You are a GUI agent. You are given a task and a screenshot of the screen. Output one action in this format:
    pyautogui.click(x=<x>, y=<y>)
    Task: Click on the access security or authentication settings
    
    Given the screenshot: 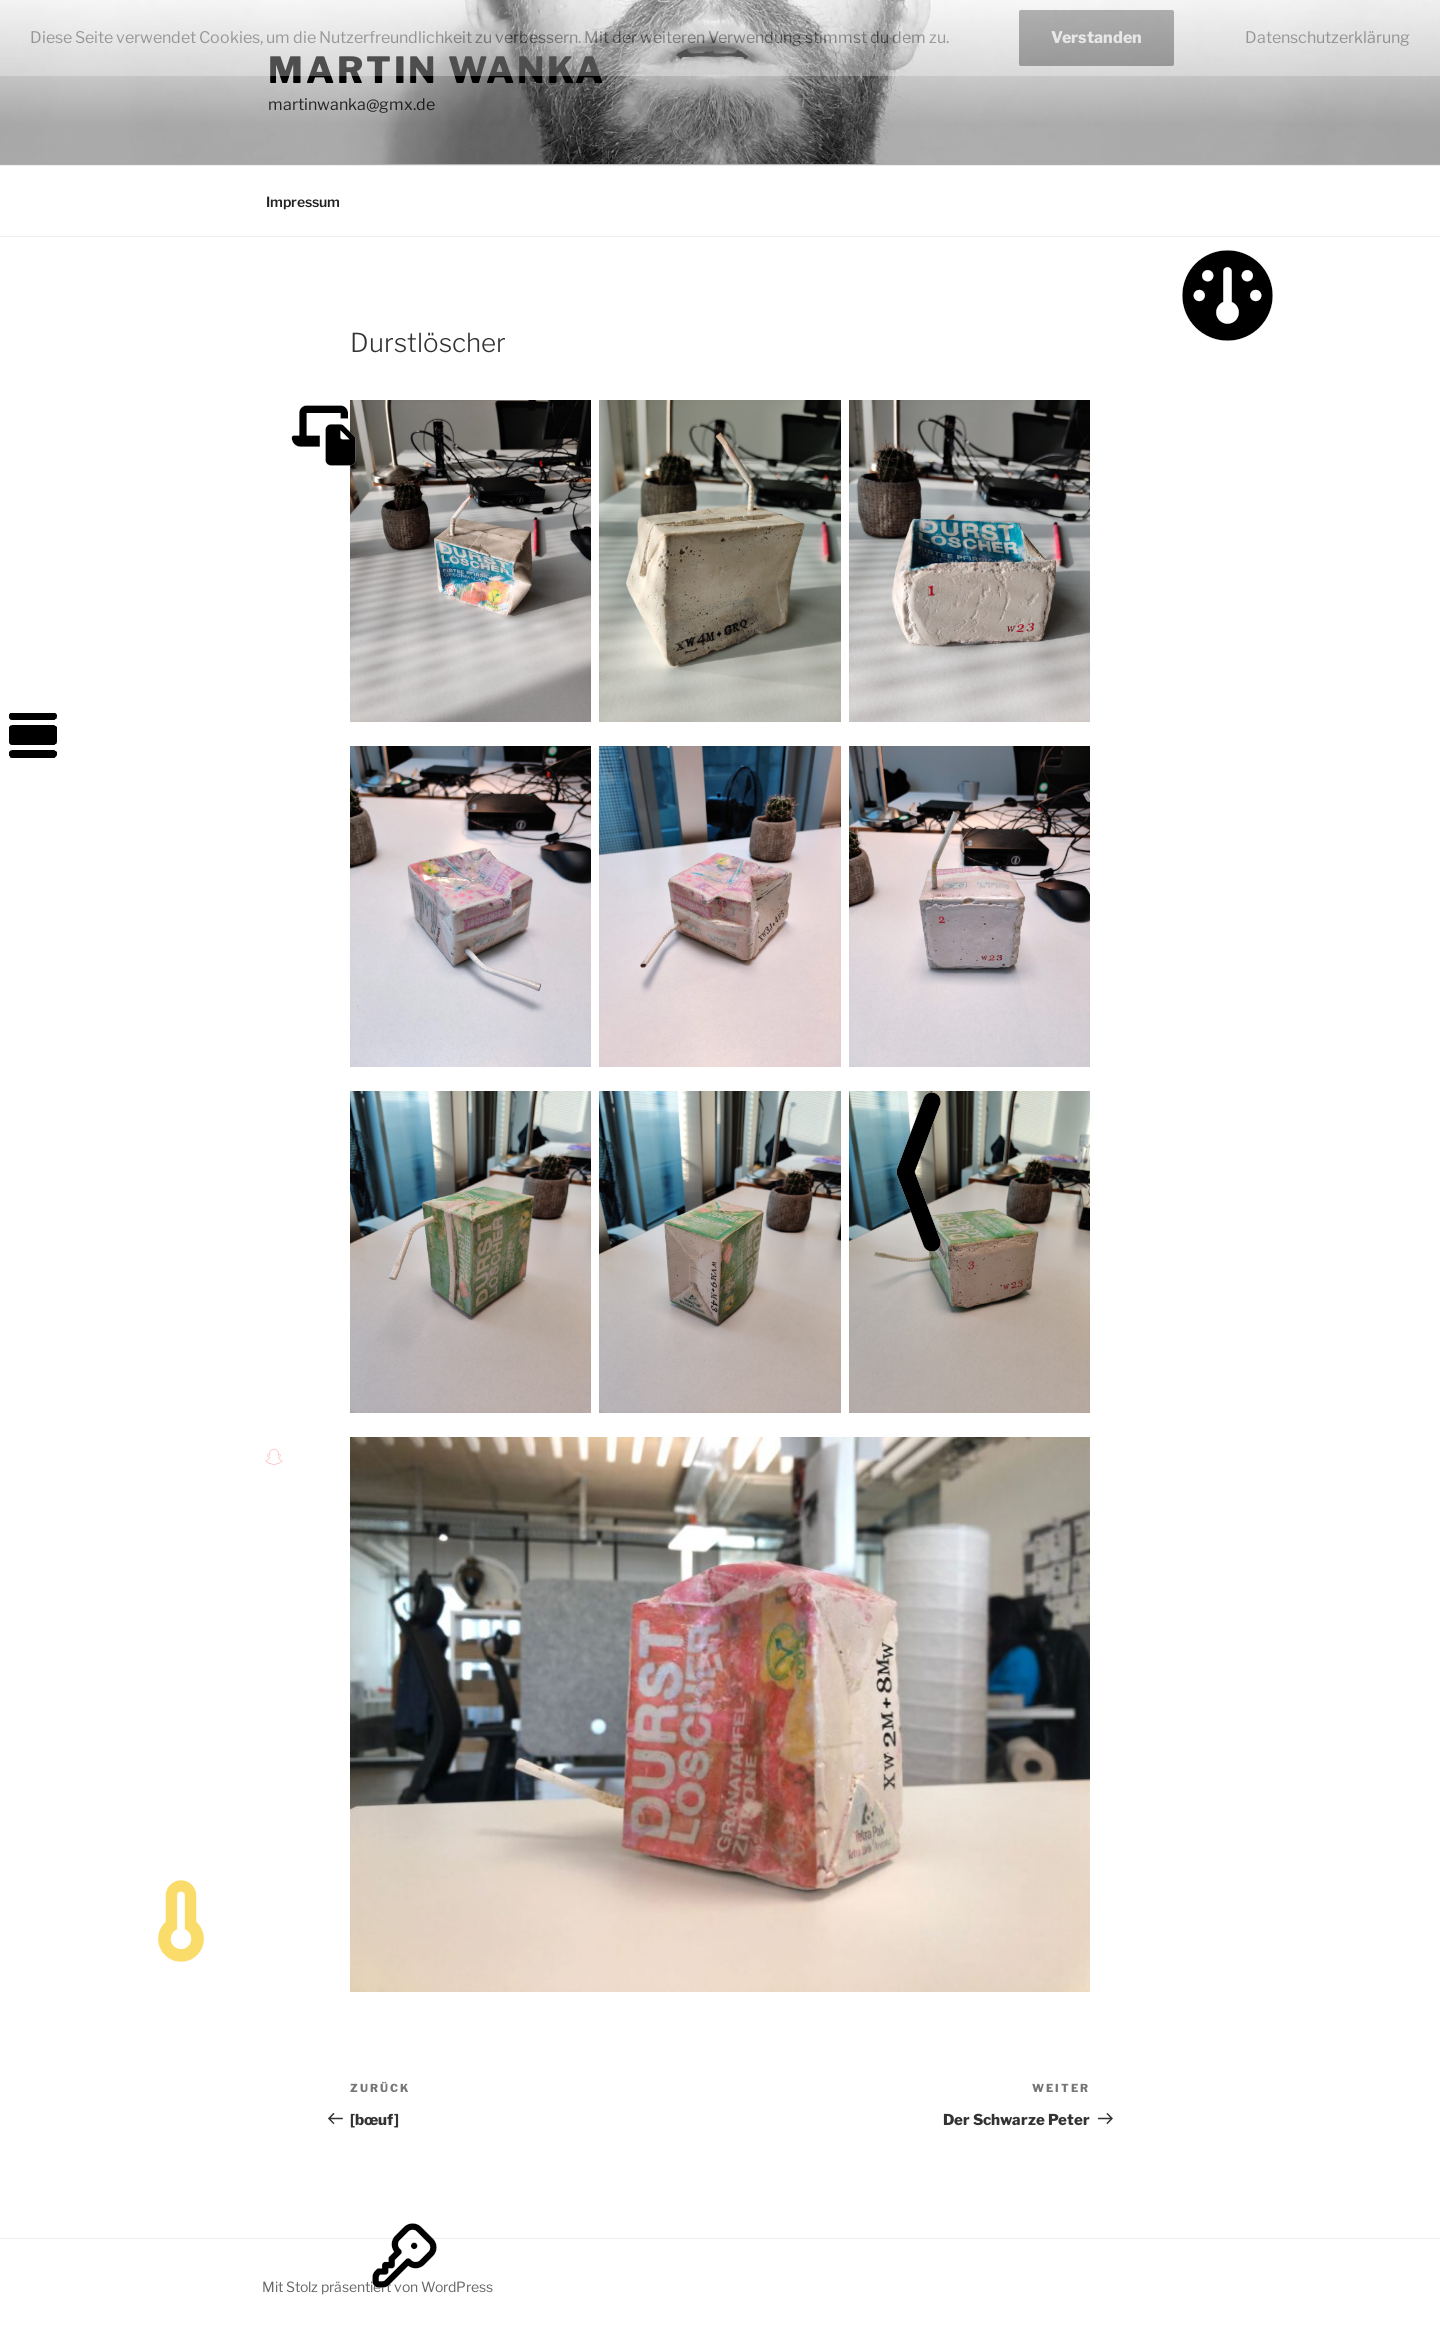 What is the action you would take?
    pyautogui.click(x=404, y=2255)
    